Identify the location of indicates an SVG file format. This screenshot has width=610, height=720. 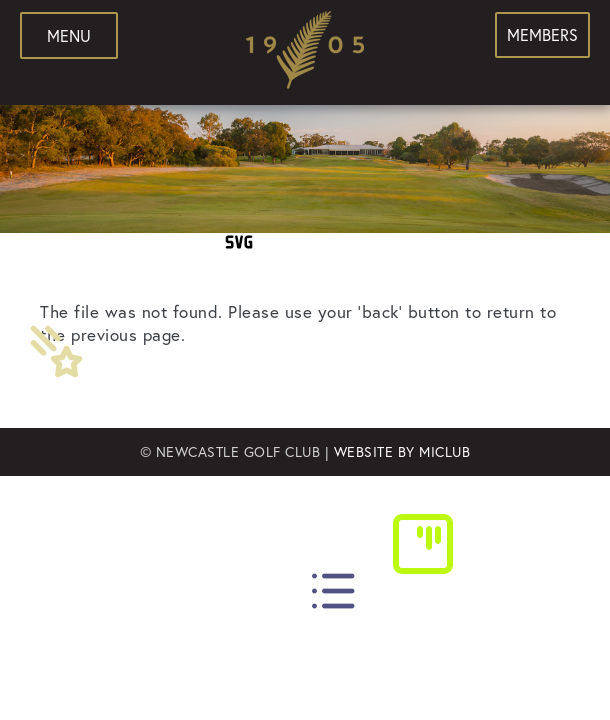
(239, 242).